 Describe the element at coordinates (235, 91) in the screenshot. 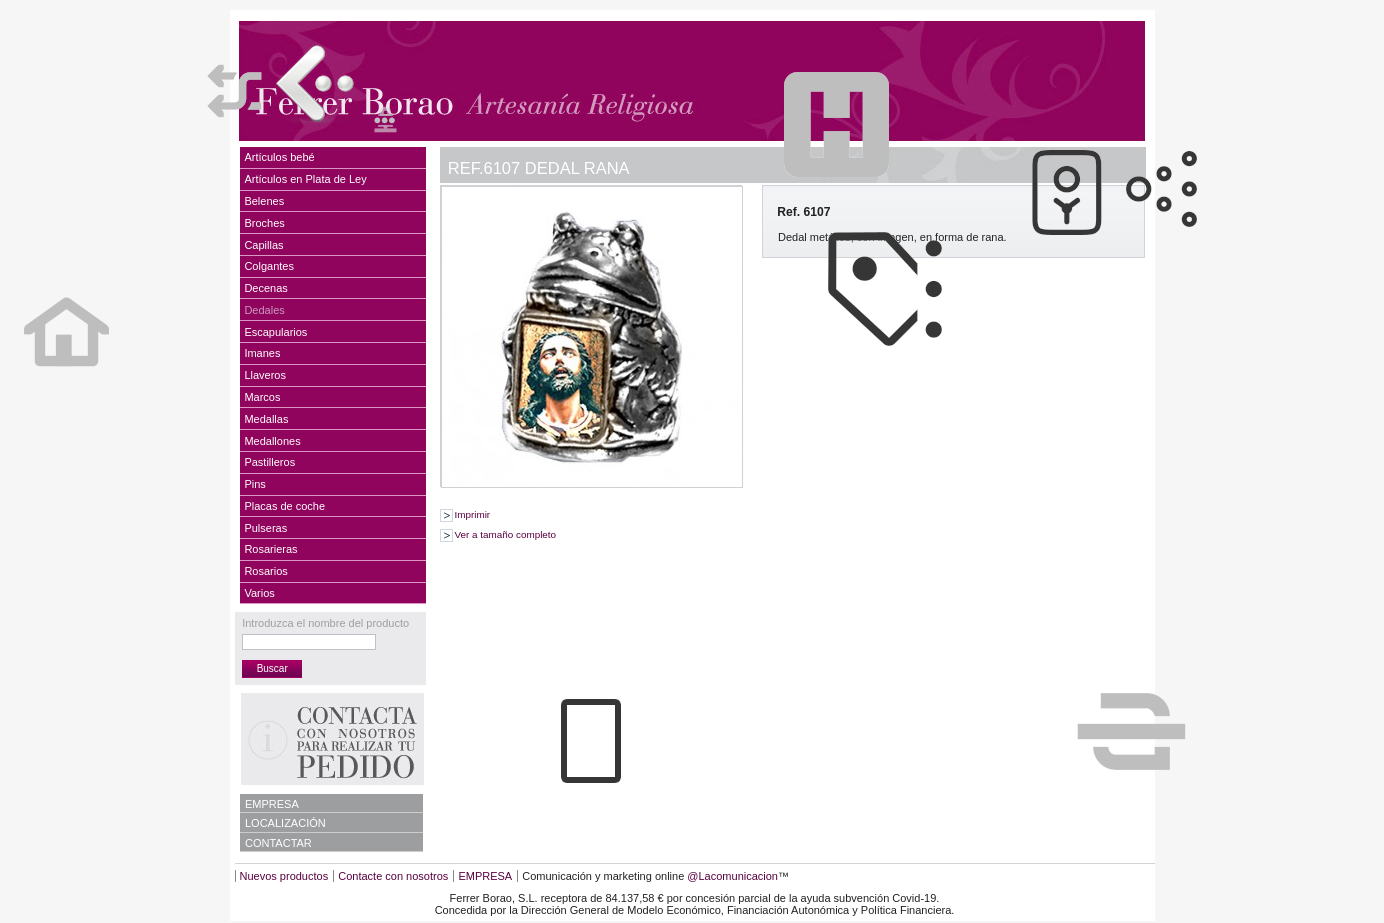

I see `shuffle playlist in right-to-left order` at that location.